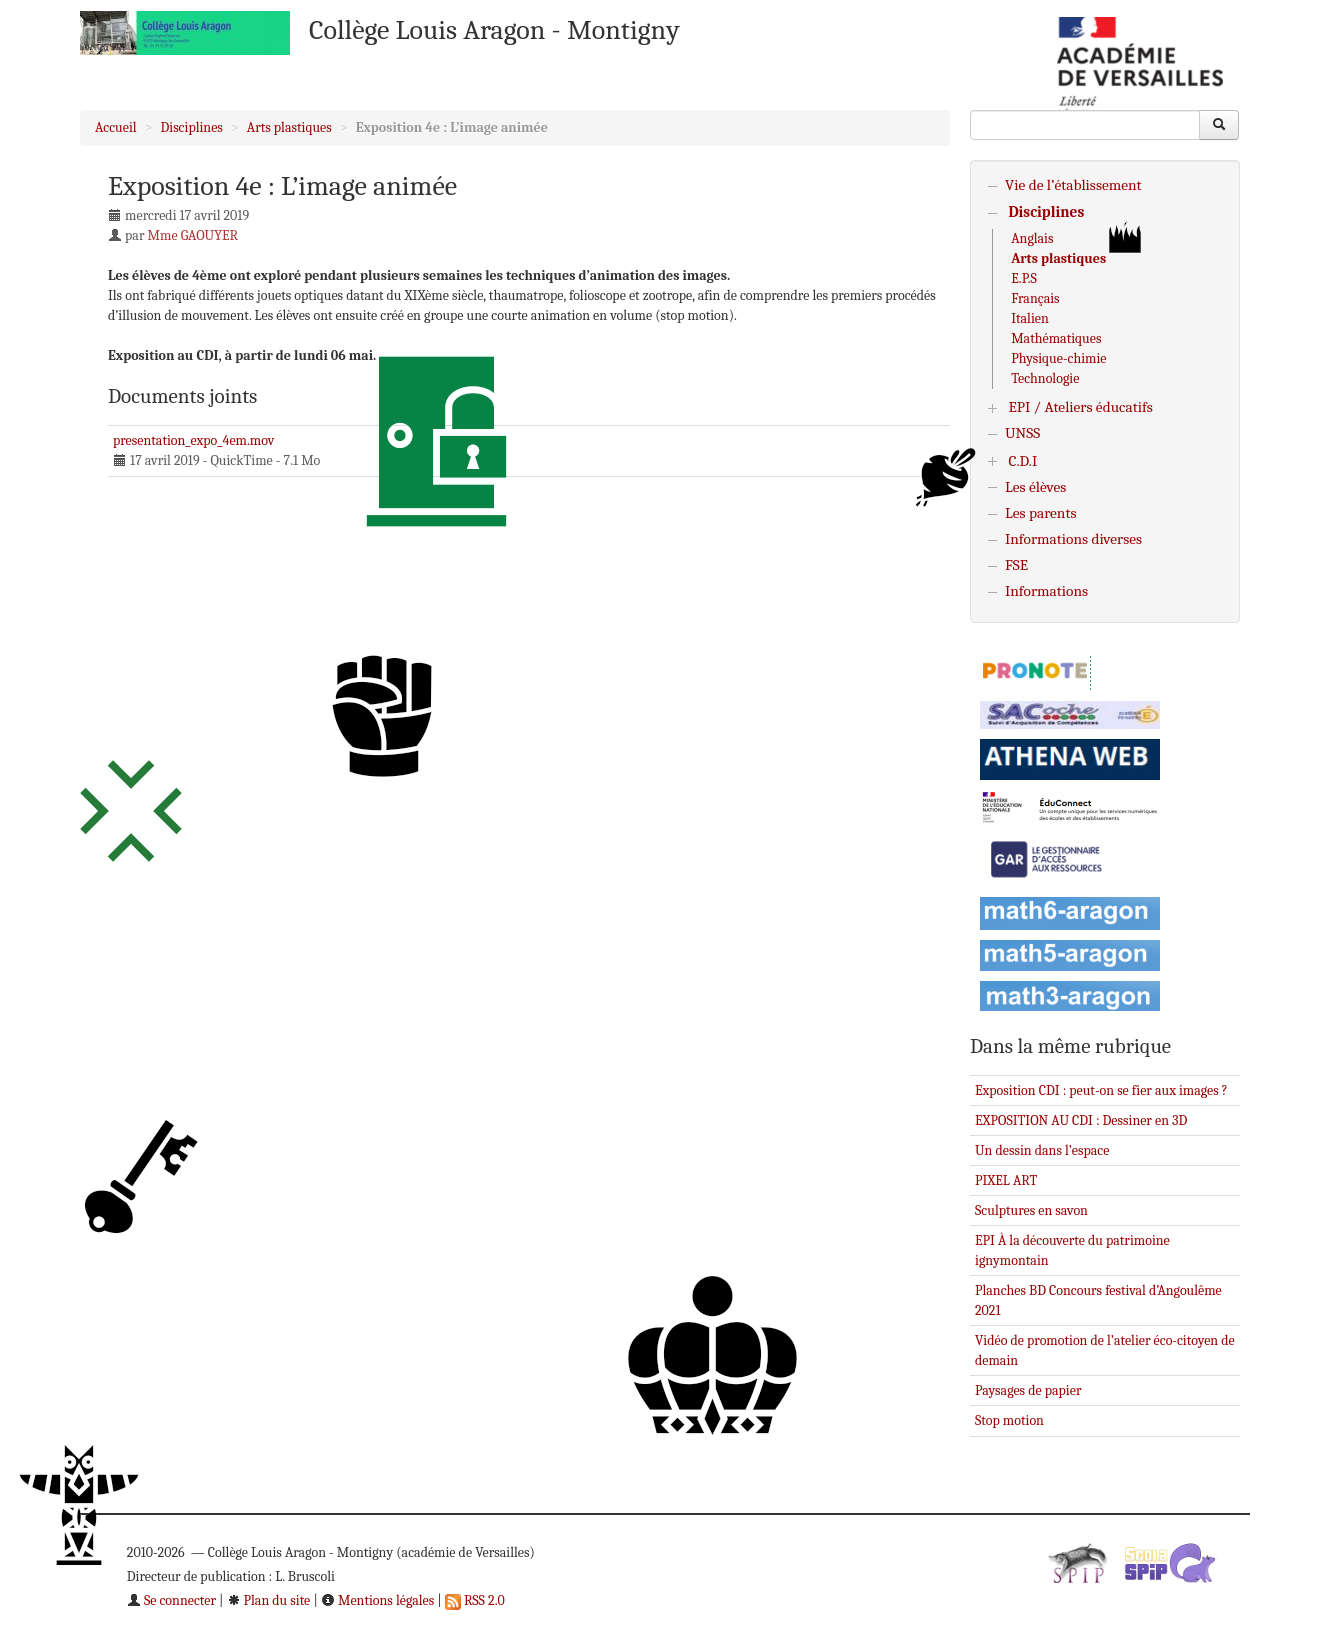  What do you see at coordinates (712, 1355) in the screenshot?
I see `indicates premium or royal status in a game` at bounding box center [712, 1355].